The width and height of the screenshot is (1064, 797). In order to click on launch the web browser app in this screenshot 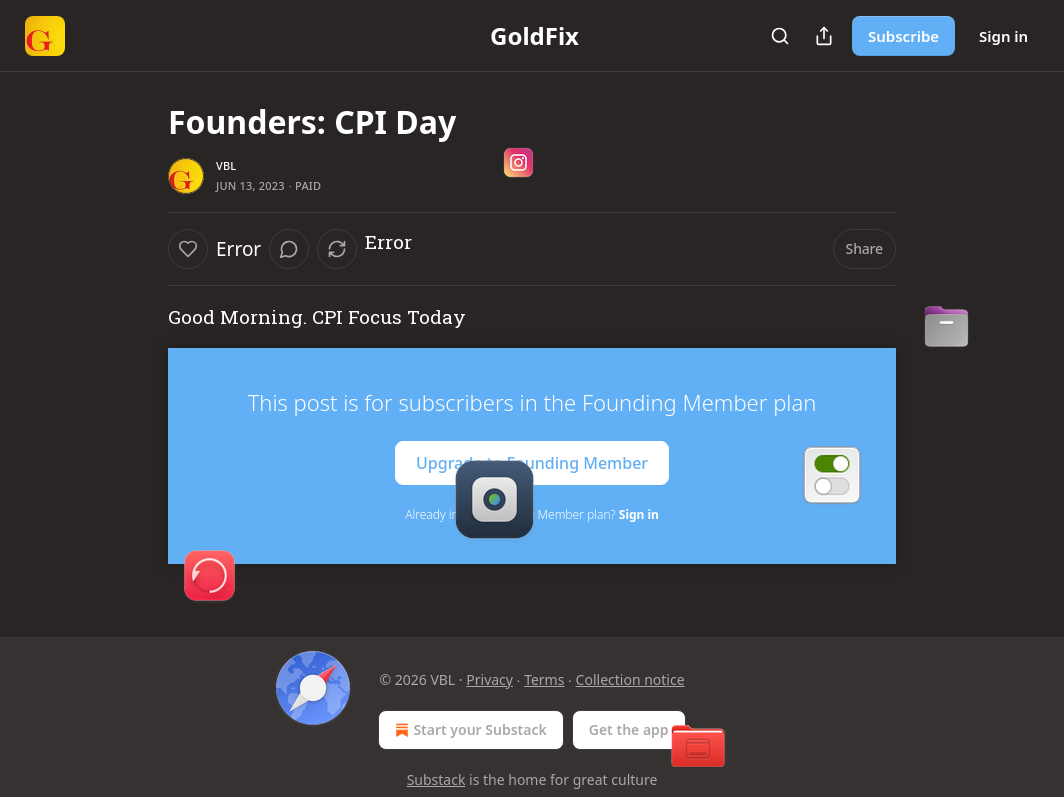, I will do `click(313, 688)`.